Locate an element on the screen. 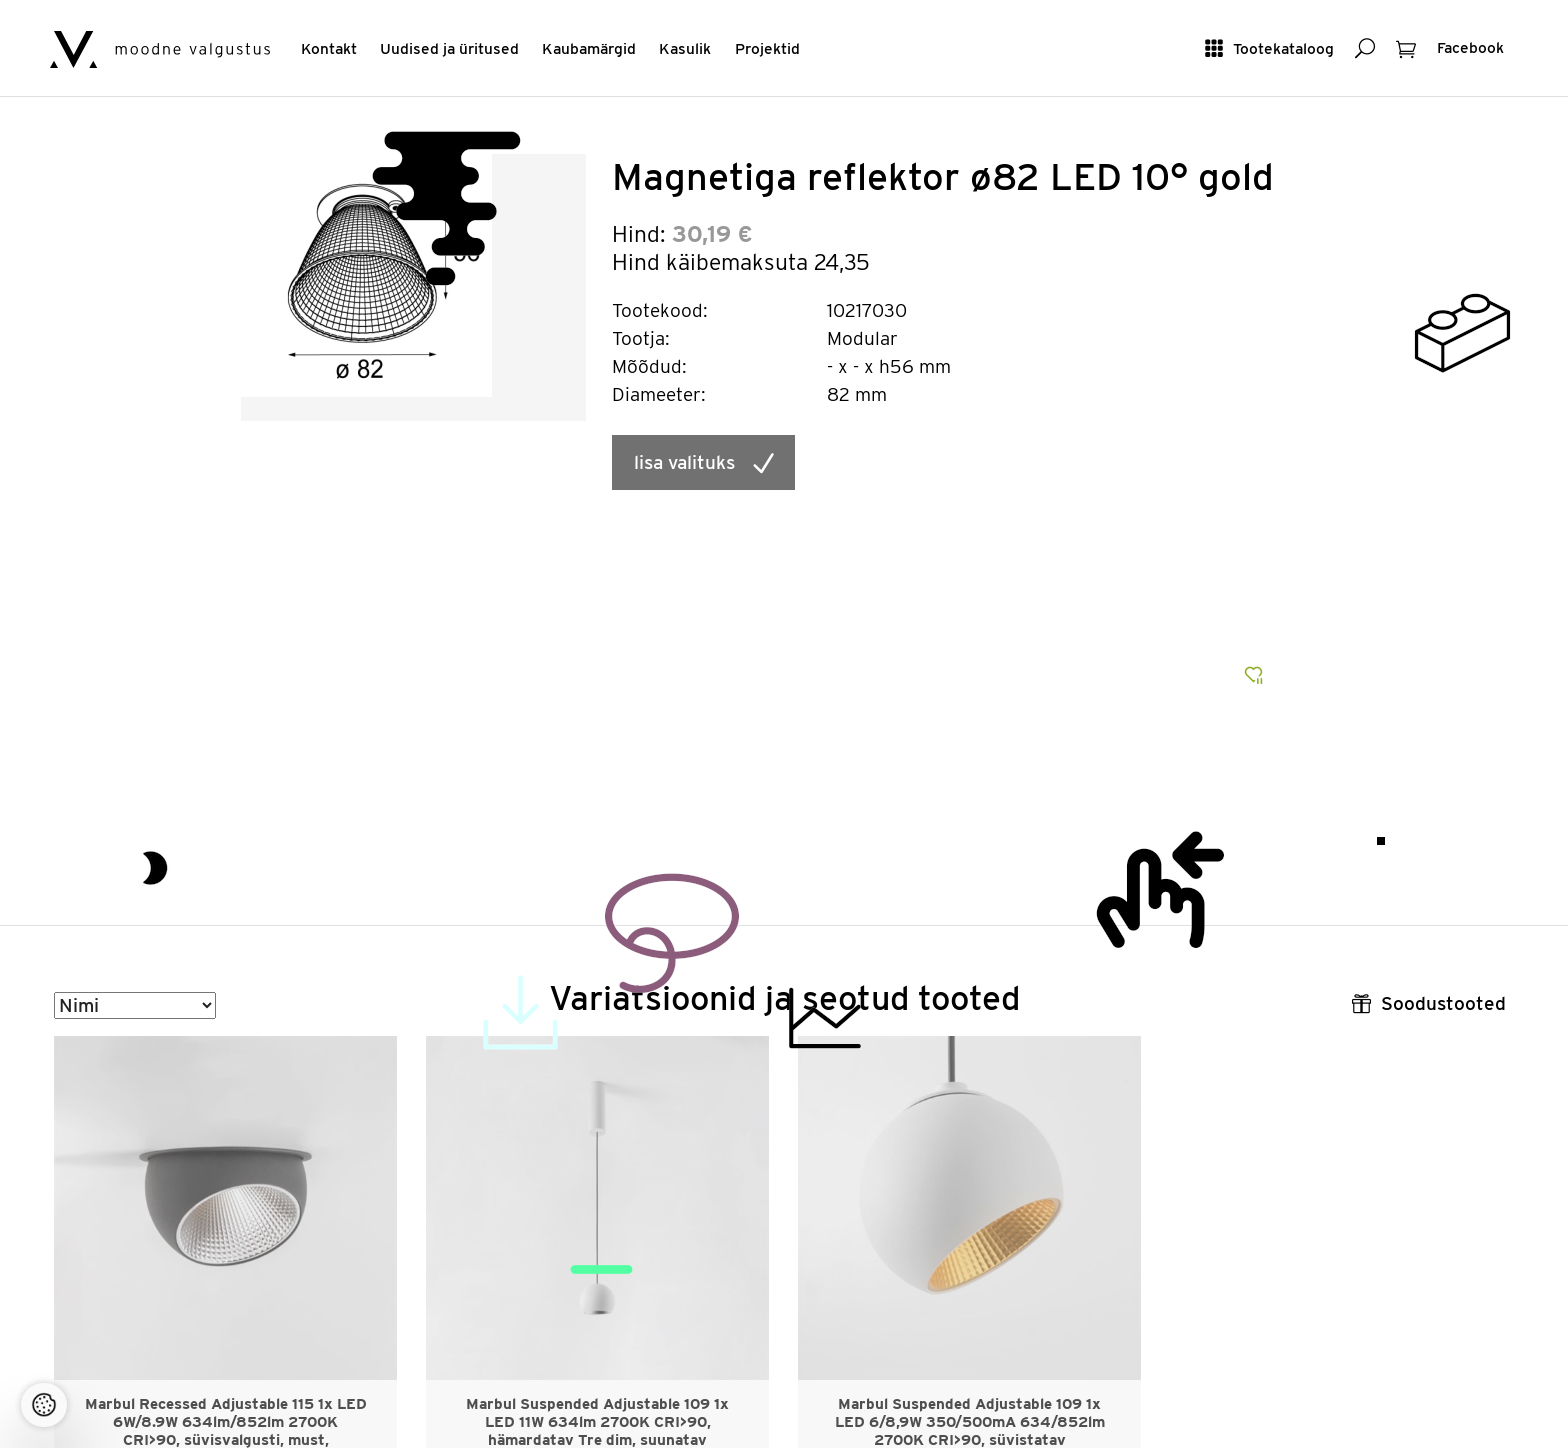 Image resolution: width=1568 pixels, height=1448 pixels. view analytics or statistics is located at coordinates (825, 1018).